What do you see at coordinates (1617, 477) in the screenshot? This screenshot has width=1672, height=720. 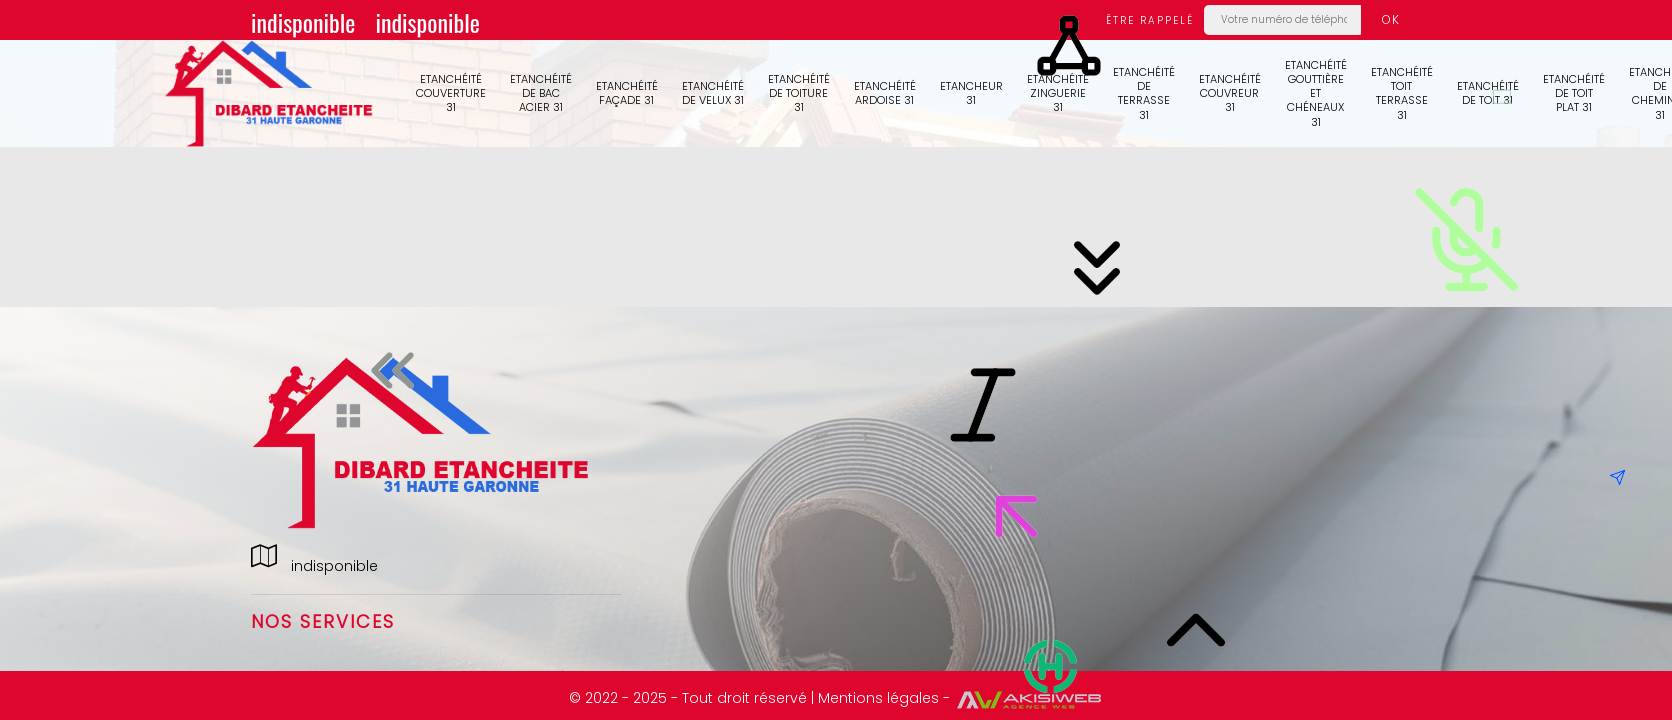 I see `send a message` at bounding box center [1617, 477].